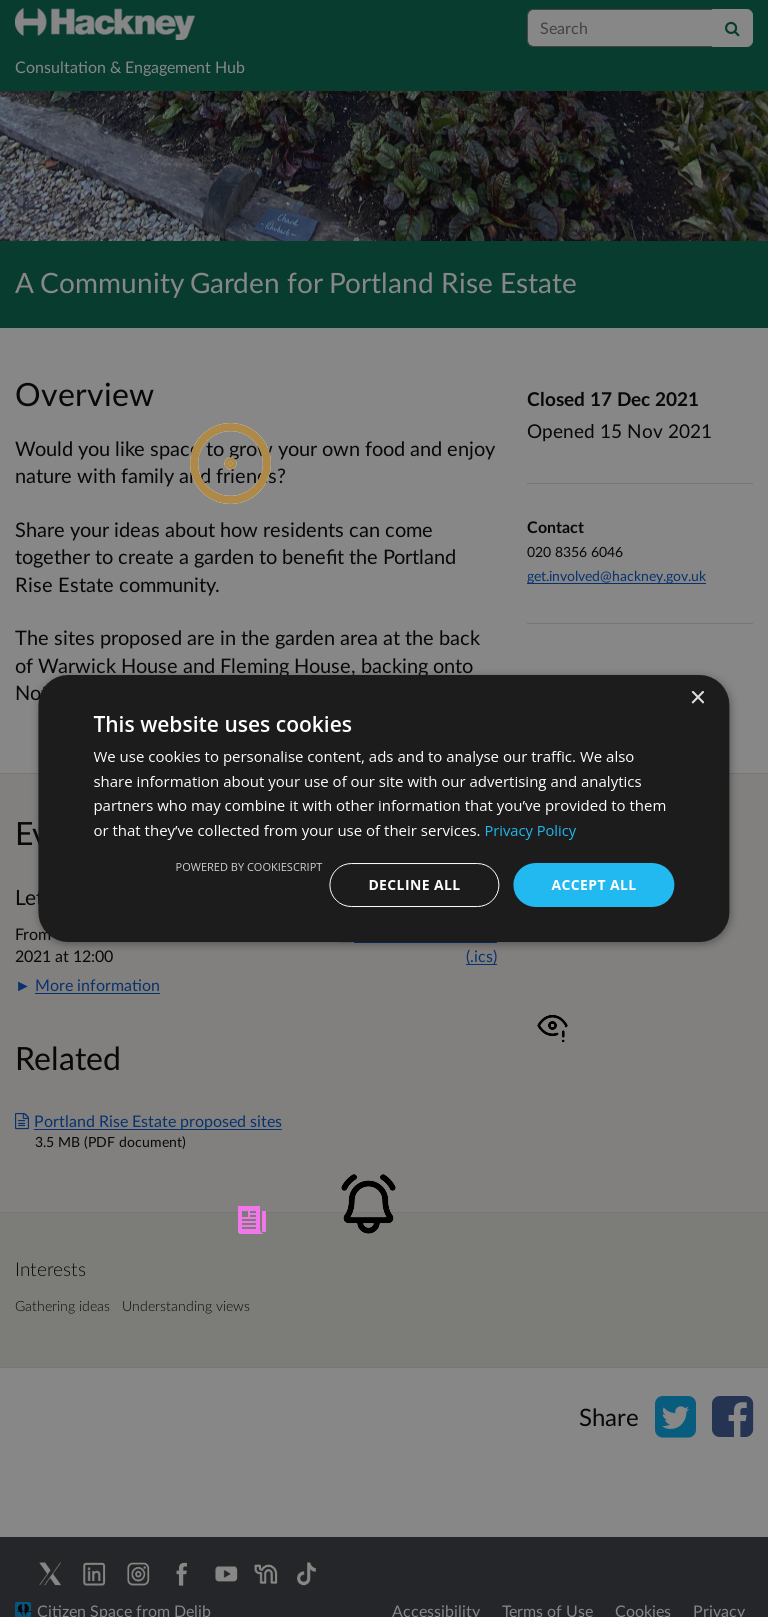  Describe the element at coordinates (230, 463) in the screenshot. I see `enable focus or concentration mode` at that location.